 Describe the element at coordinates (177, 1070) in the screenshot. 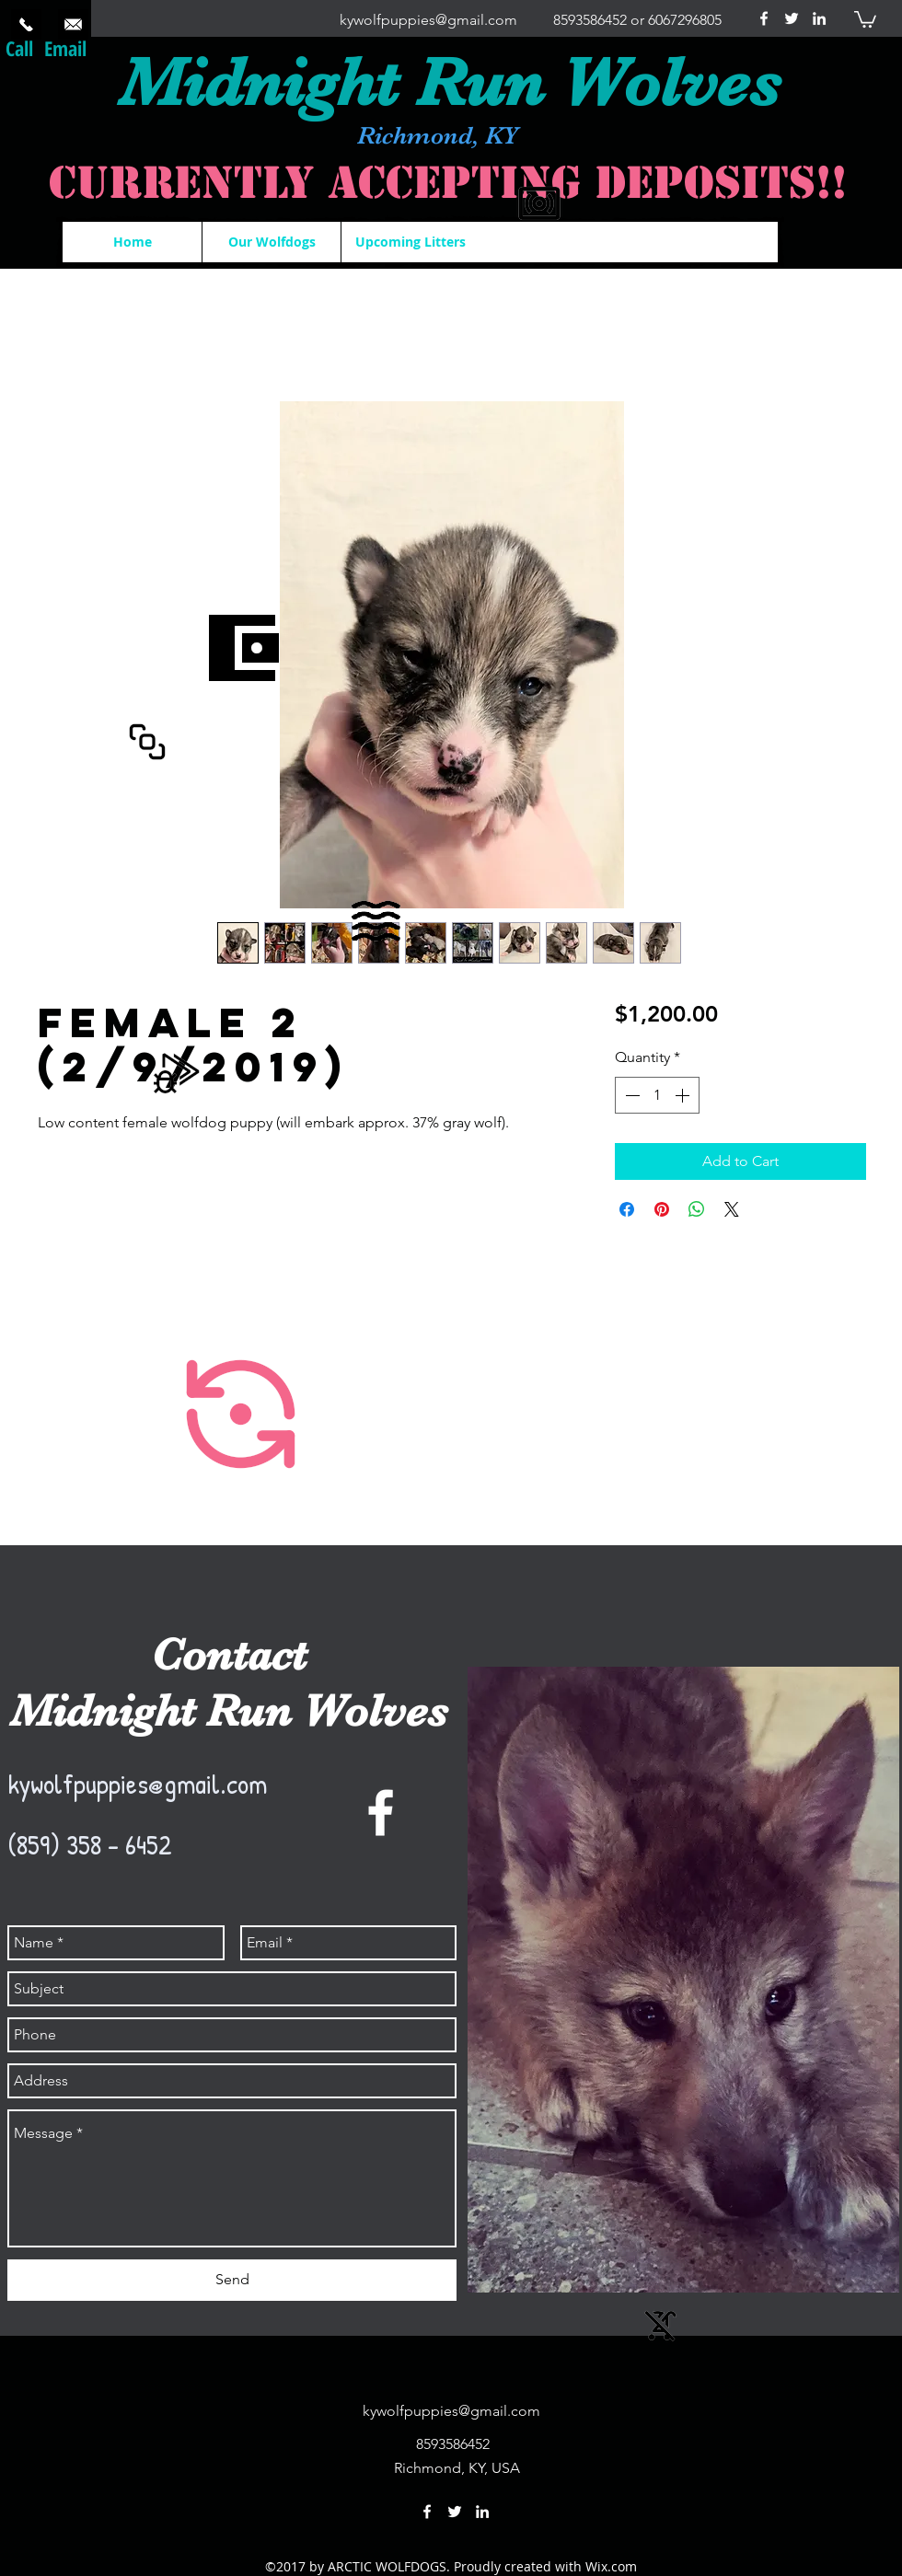

I see `run debugger on all files or projects` at that location.